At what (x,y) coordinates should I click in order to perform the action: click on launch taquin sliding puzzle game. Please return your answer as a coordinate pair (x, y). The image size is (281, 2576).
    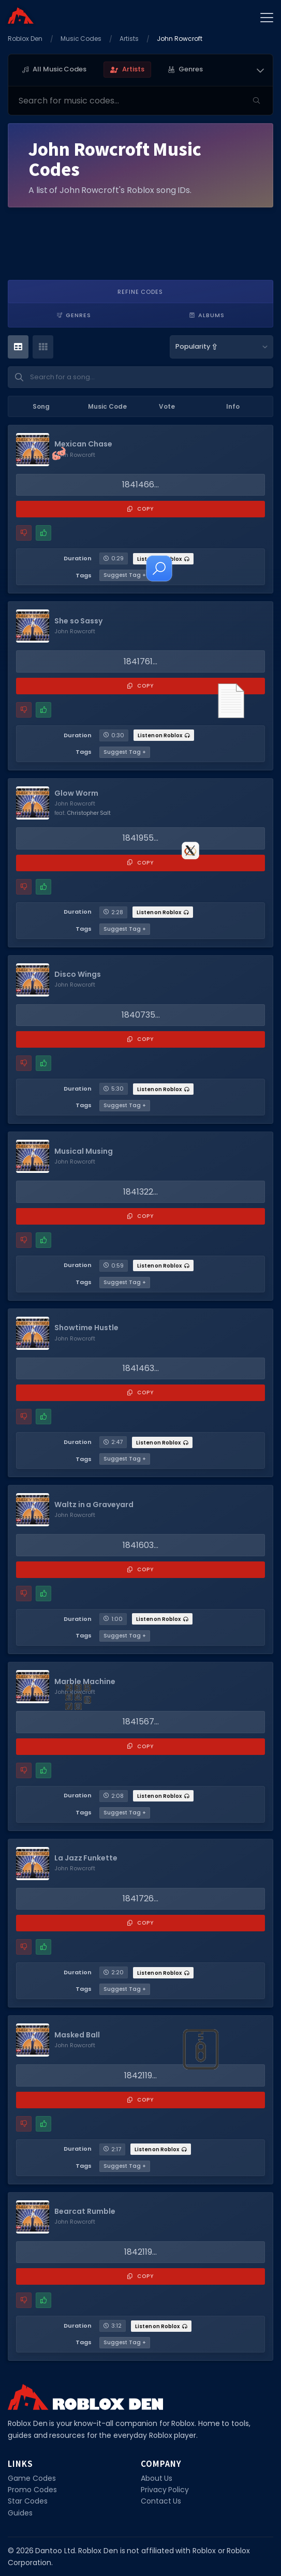
    Looking at the image, I should click on (78, 1697).